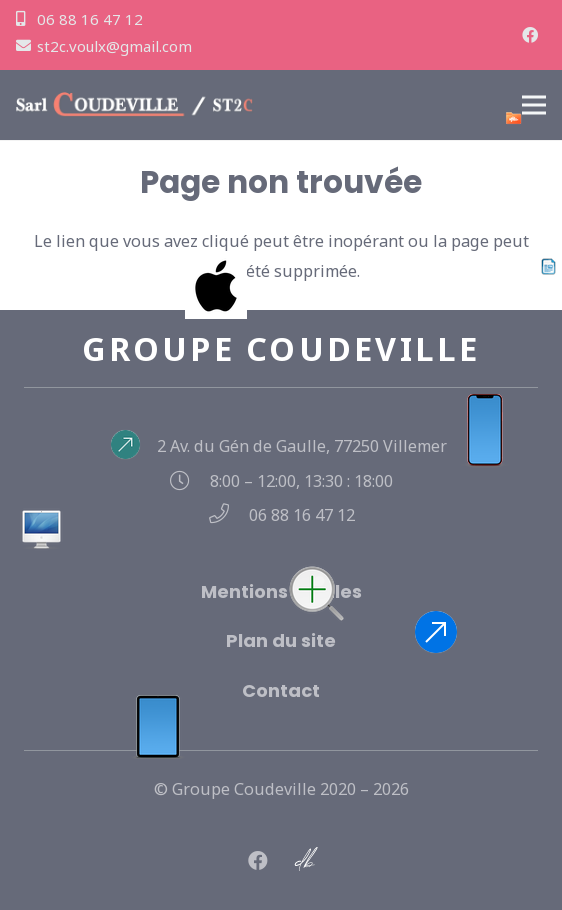 The image size is (562, 910). I want to click on zoom in on the current view, so click(316, 593).